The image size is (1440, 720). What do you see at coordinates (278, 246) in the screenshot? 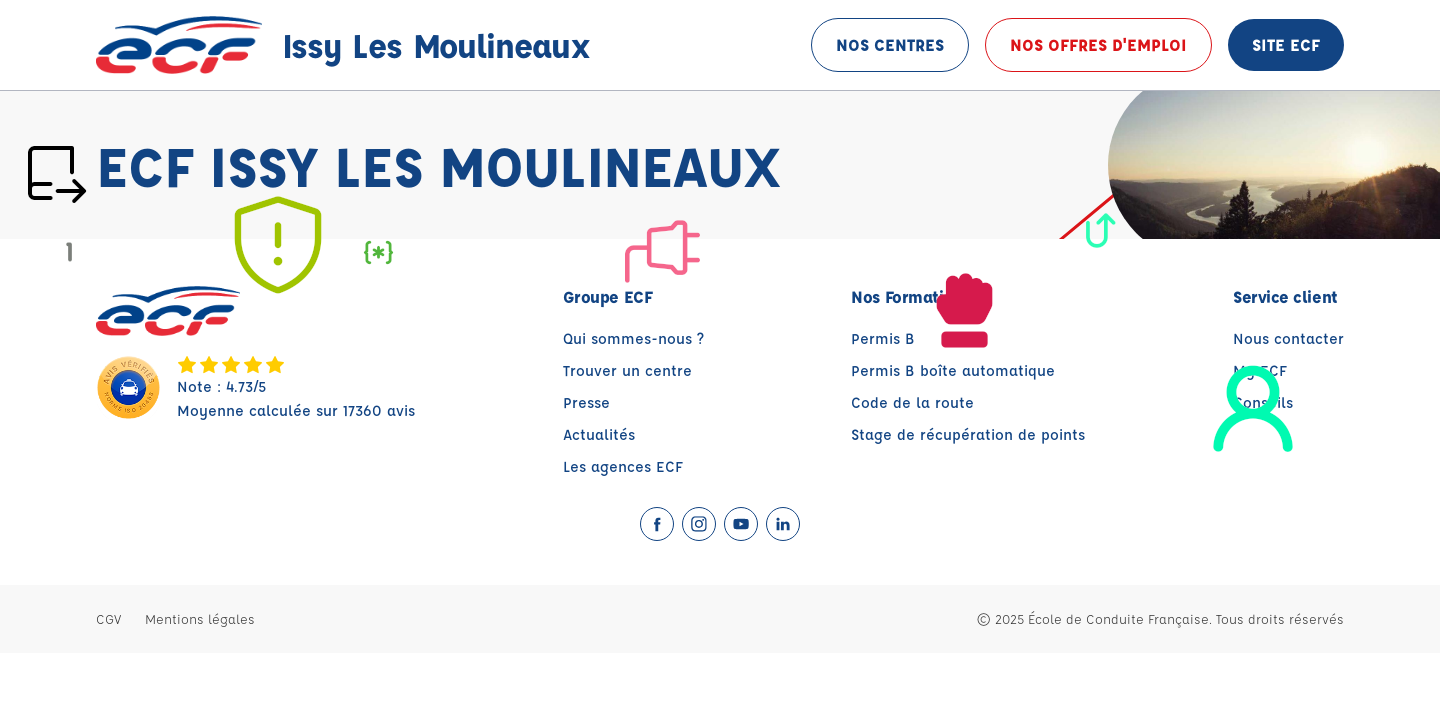
I see `view security alert or warning` at bounding box center [278, 246].